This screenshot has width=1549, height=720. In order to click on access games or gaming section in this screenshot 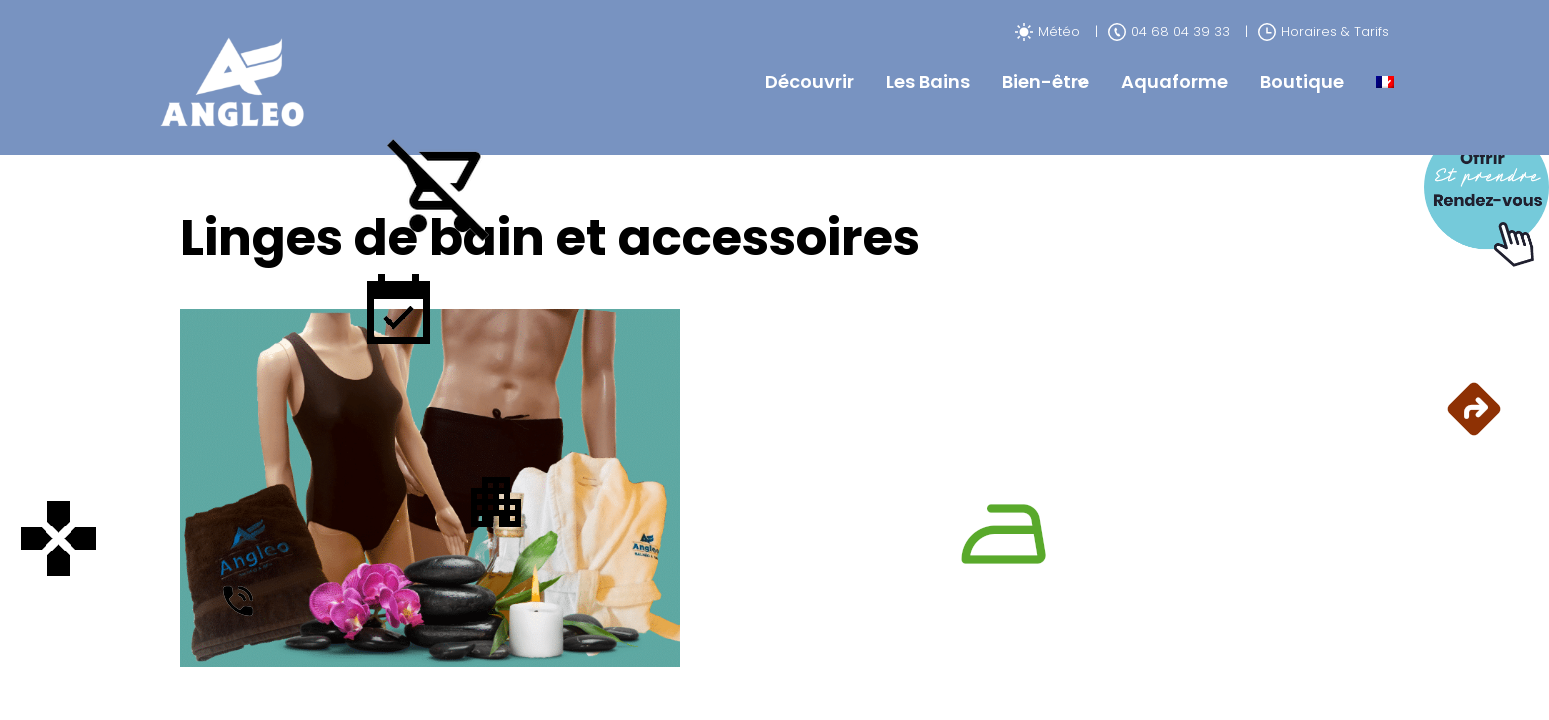, I will do `click(58, 538)`.